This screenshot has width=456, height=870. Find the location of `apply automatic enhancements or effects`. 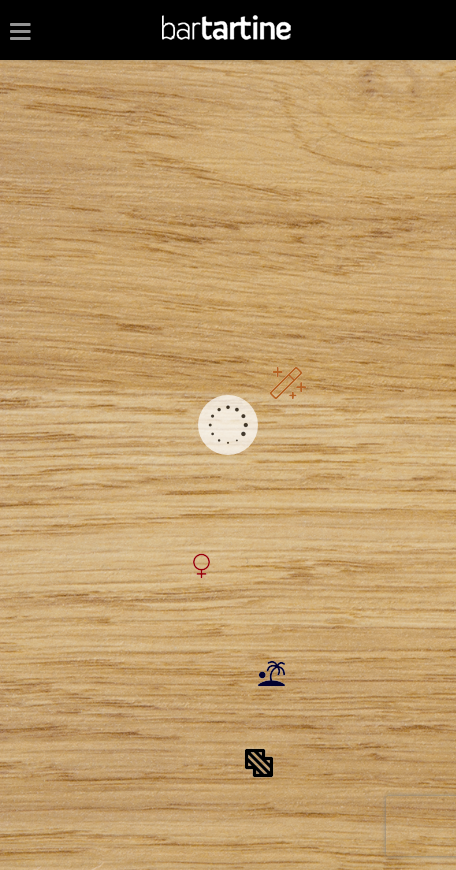

apply automatic enhancements or effects is located at coordinates (286, 383).